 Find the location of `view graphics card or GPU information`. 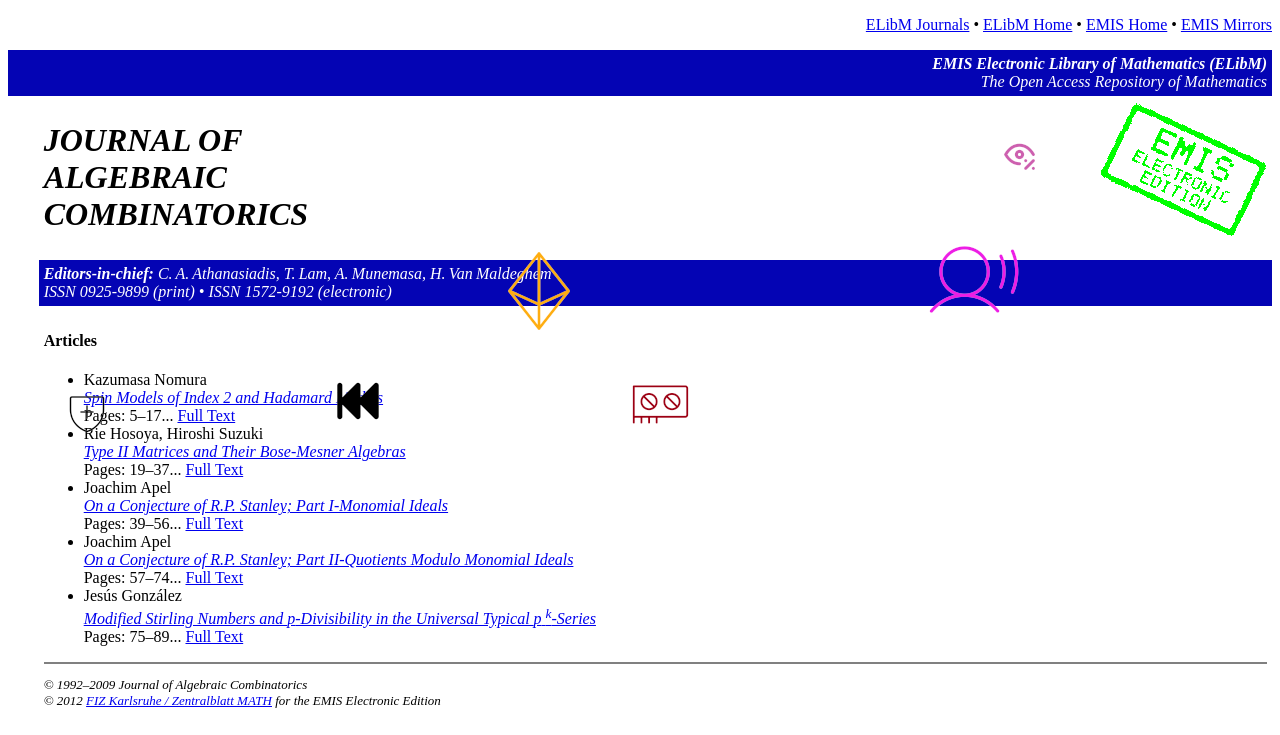

view graphics card or GPU information is located at coordinates (660, 403).